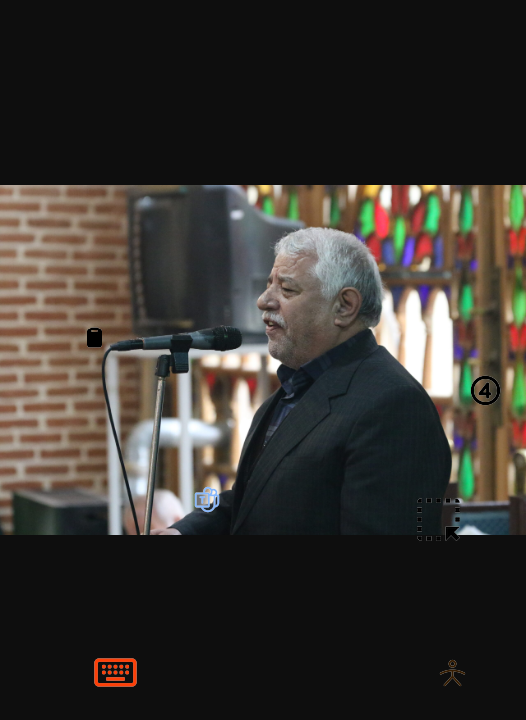  What do you see at coordinates (94, 337) in the screenshot?
I see `copy to clipboard` at bounding box center [94, 337].